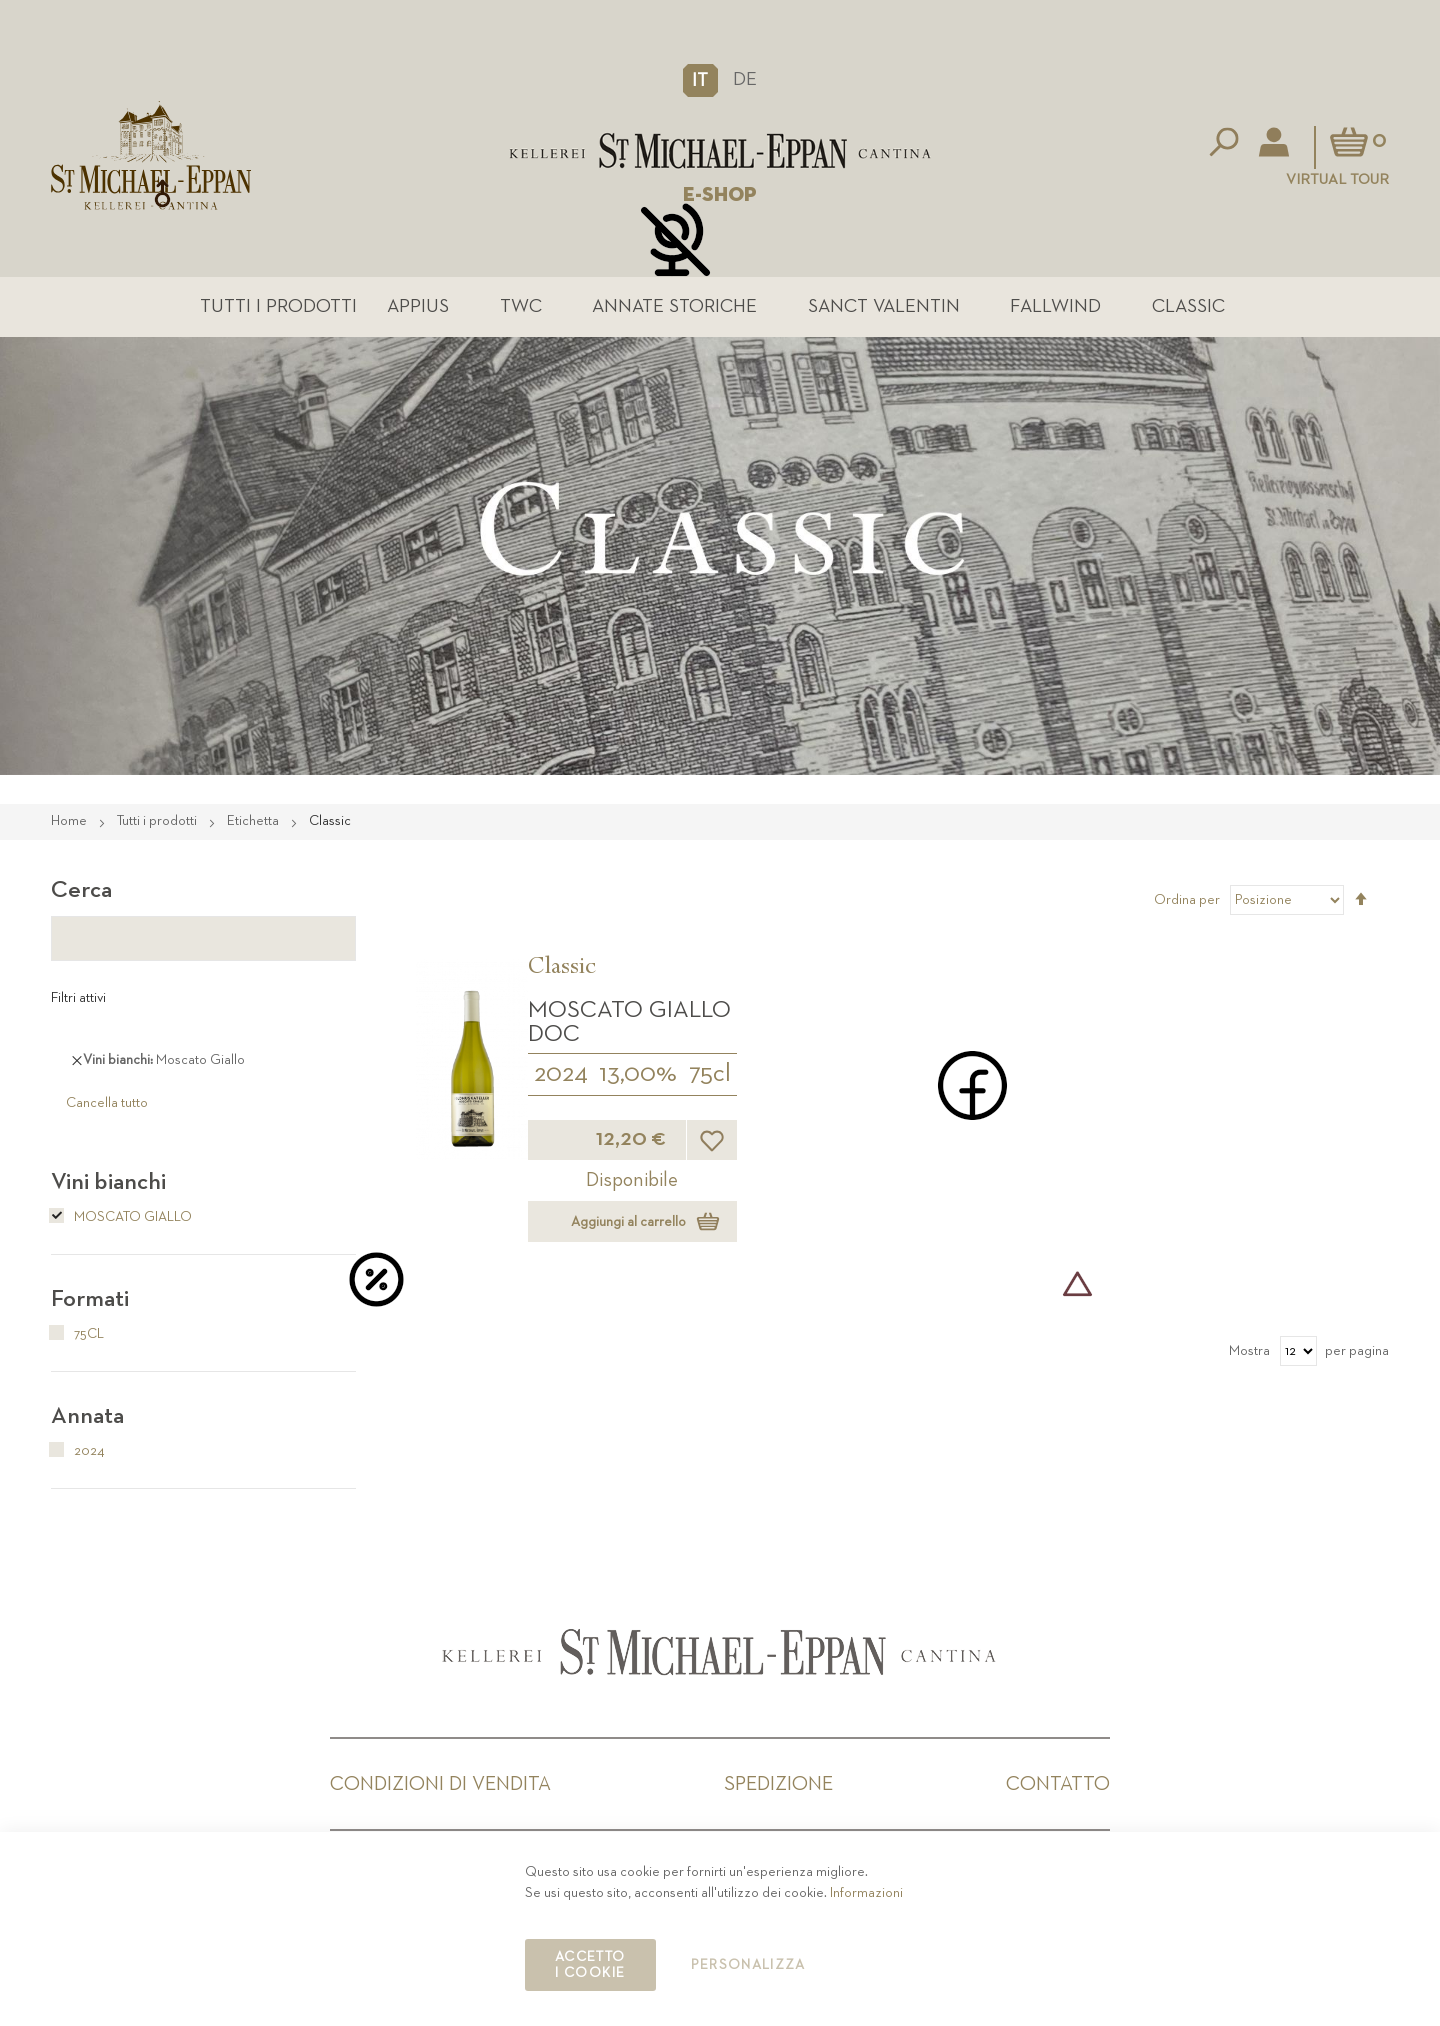 The image size is (1440, 2026). Describe the element at coordinates (1077, 1284) in the screenshot. I see `vercel platform logo` at that location.